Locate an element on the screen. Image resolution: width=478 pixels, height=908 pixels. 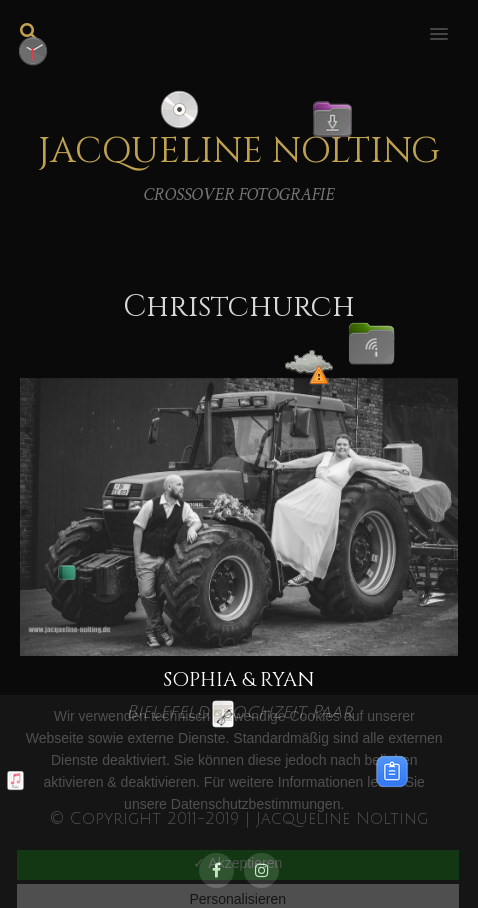
open insync cloud sync folder is located at coordinates (371, 343).